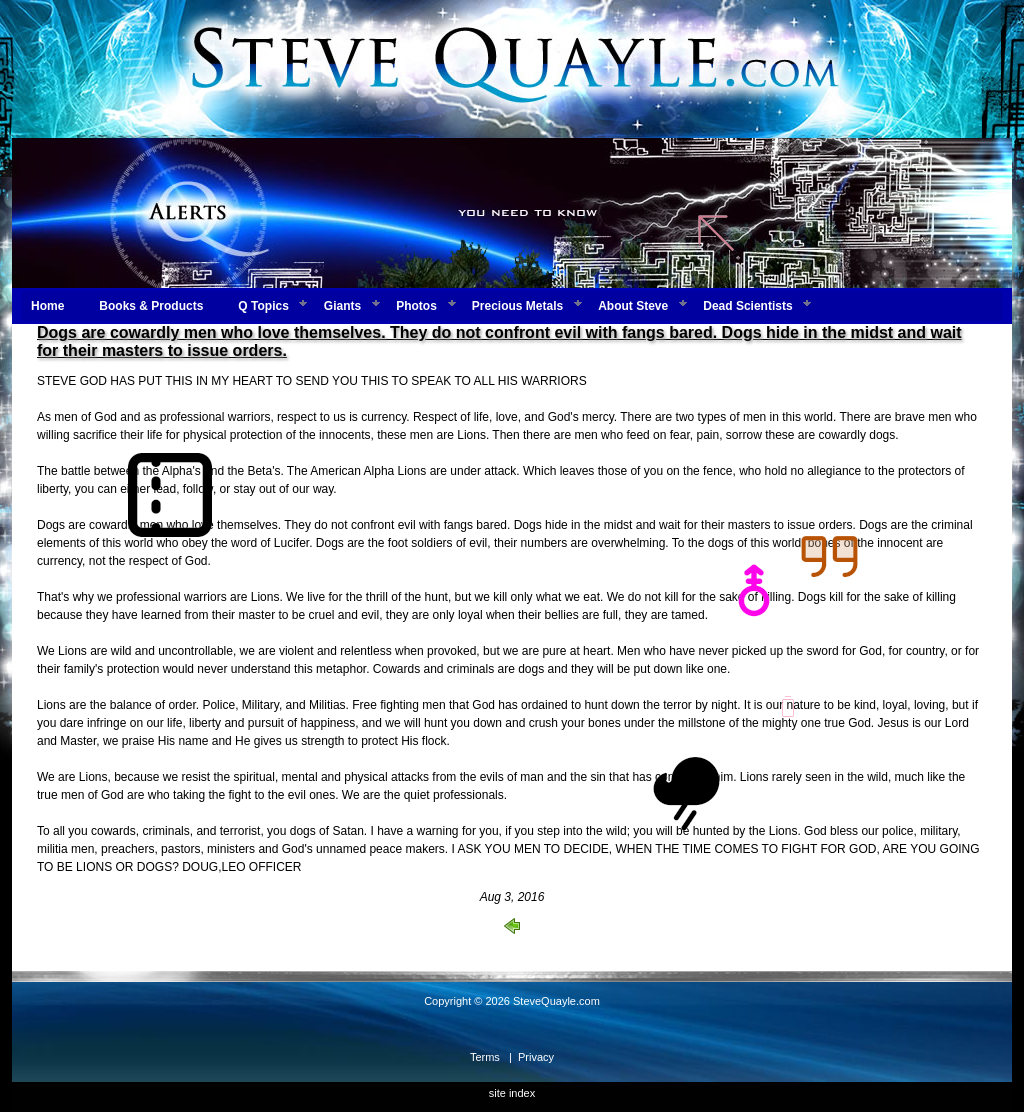 This screenshot has width=1024, height=1112. I want to click on indicates rainy weather conditions, so click(686, 792).